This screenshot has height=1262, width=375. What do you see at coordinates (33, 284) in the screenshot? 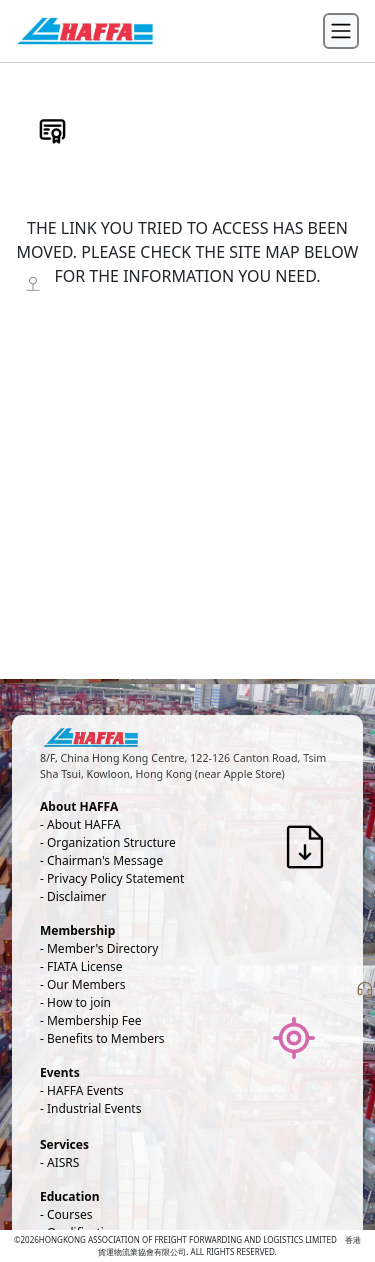
I see `mark a location on the map` at bounding box center [33, 284].